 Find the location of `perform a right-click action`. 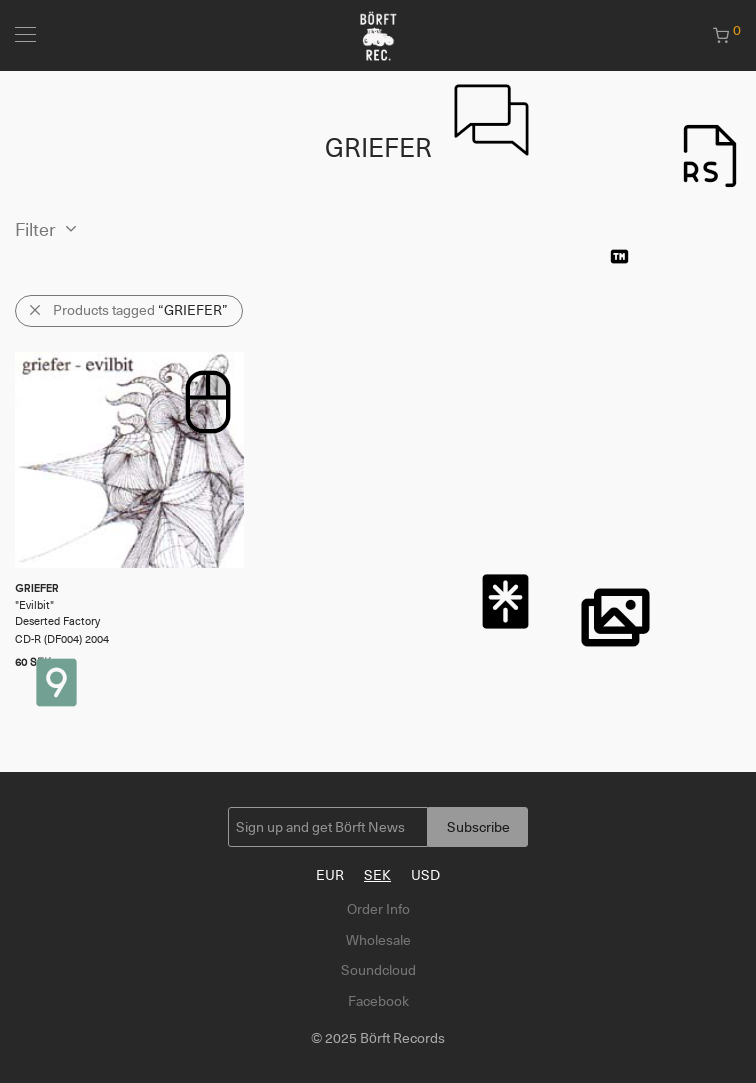

perform a right-click action is located at coordinates (208, 402).